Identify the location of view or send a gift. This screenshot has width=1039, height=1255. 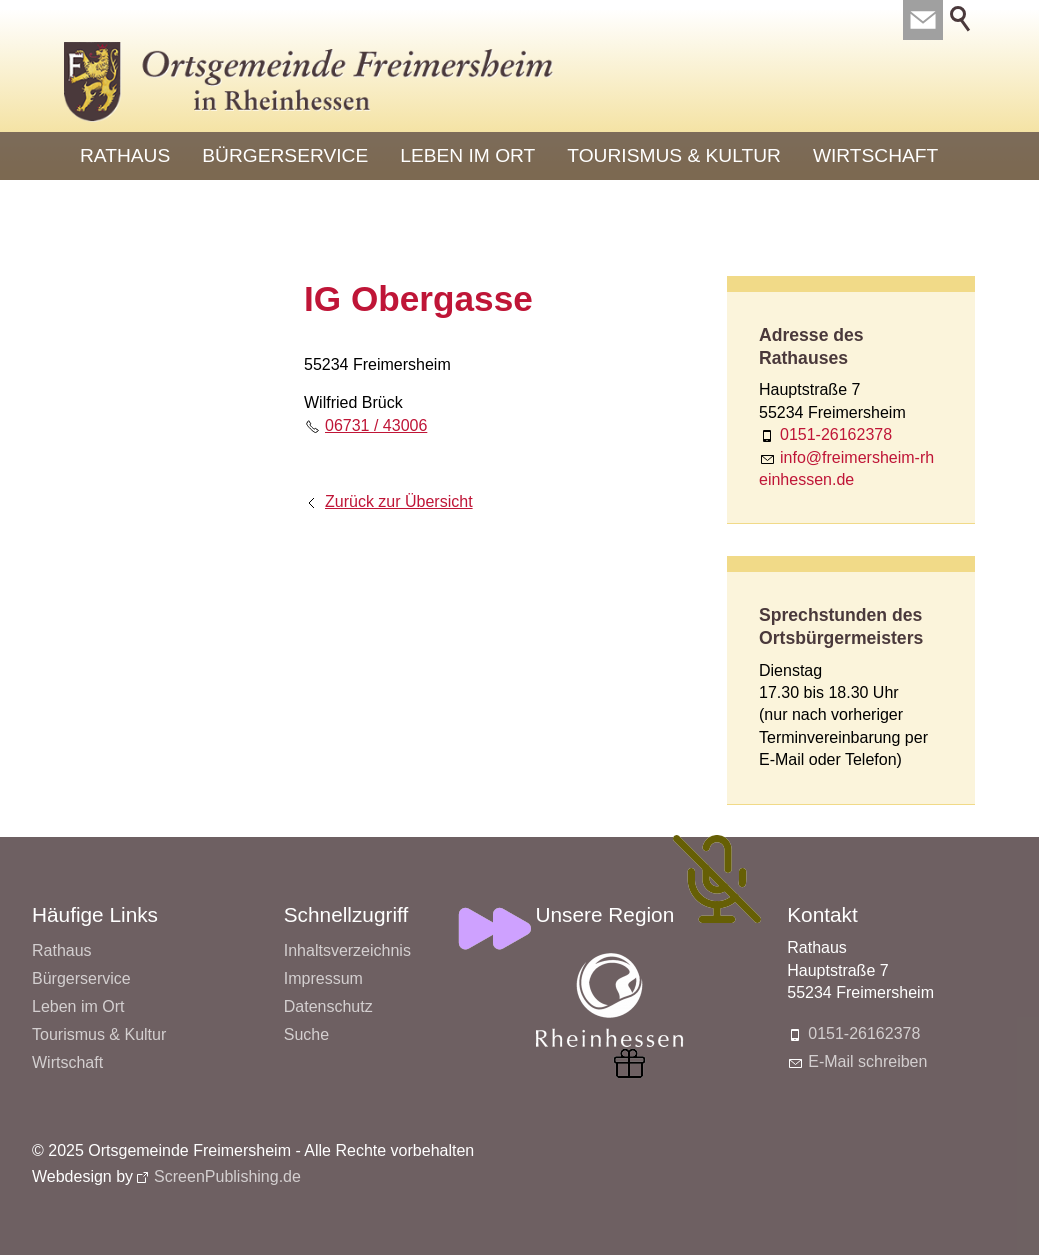
(629, 1063).